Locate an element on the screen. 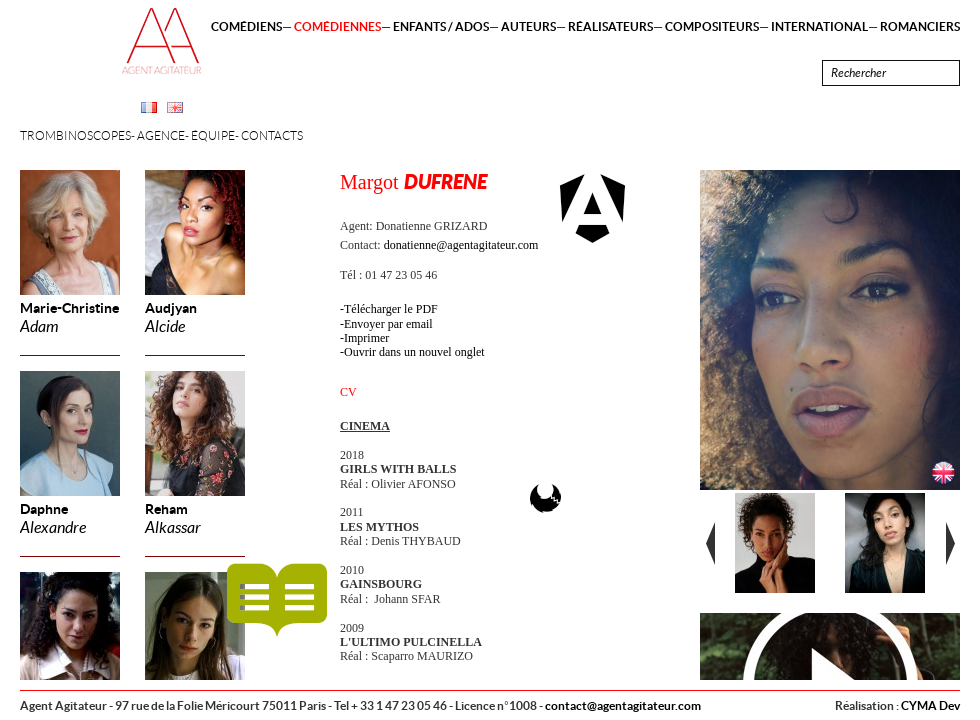 Image resolution: width=980 pixels, height=720 pixels. apifox application logo is located at coordinates (545, 498).